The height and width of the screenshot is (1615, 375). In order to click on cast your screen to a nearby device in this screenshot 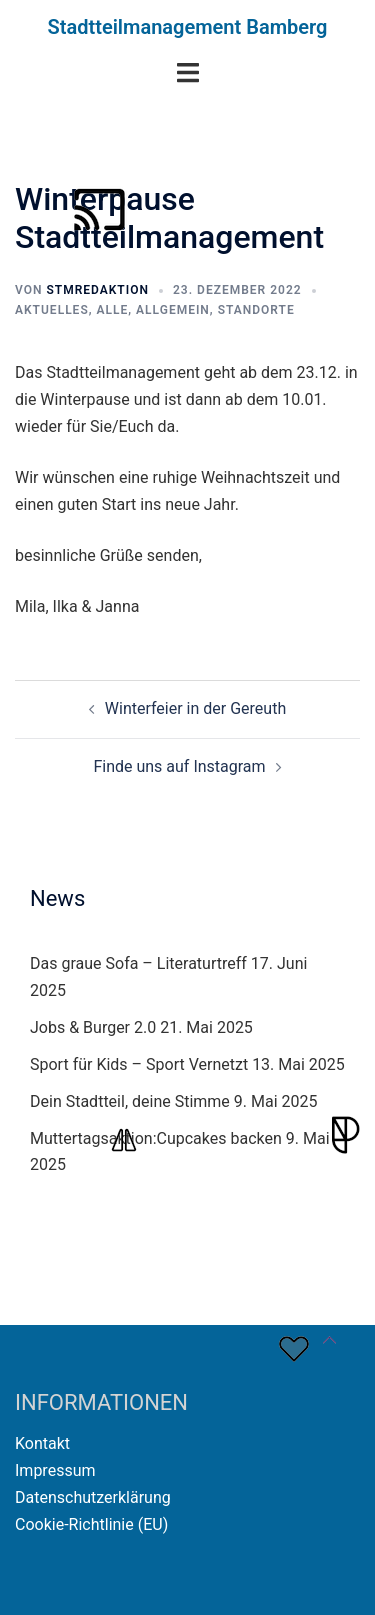, I will do `click(99, 209)`.